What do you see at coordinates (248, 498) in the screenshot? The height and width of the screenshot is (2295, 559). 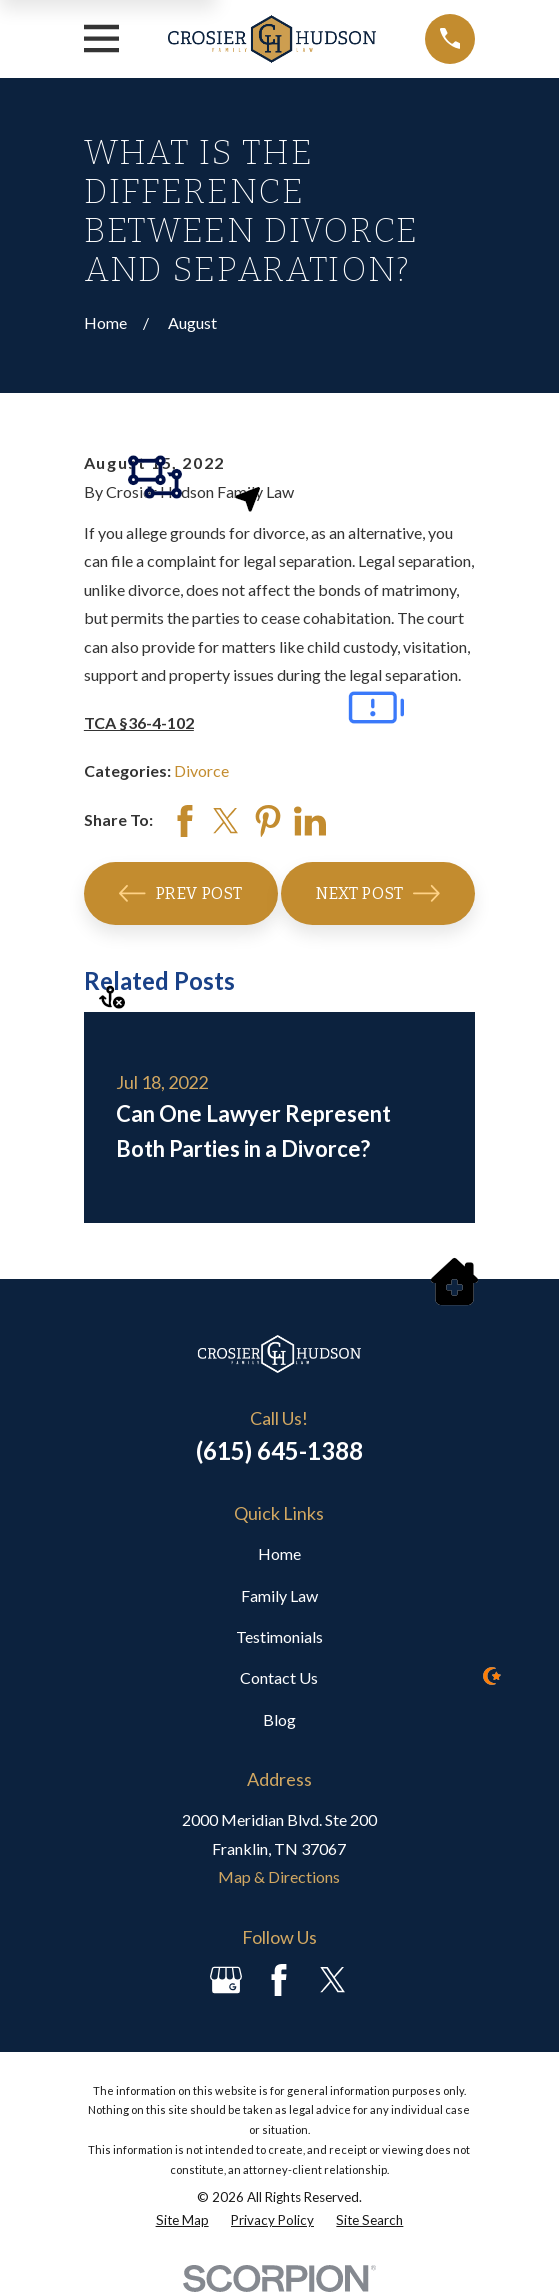 I see `navigate to your current location` at bounding box center [248, 498].